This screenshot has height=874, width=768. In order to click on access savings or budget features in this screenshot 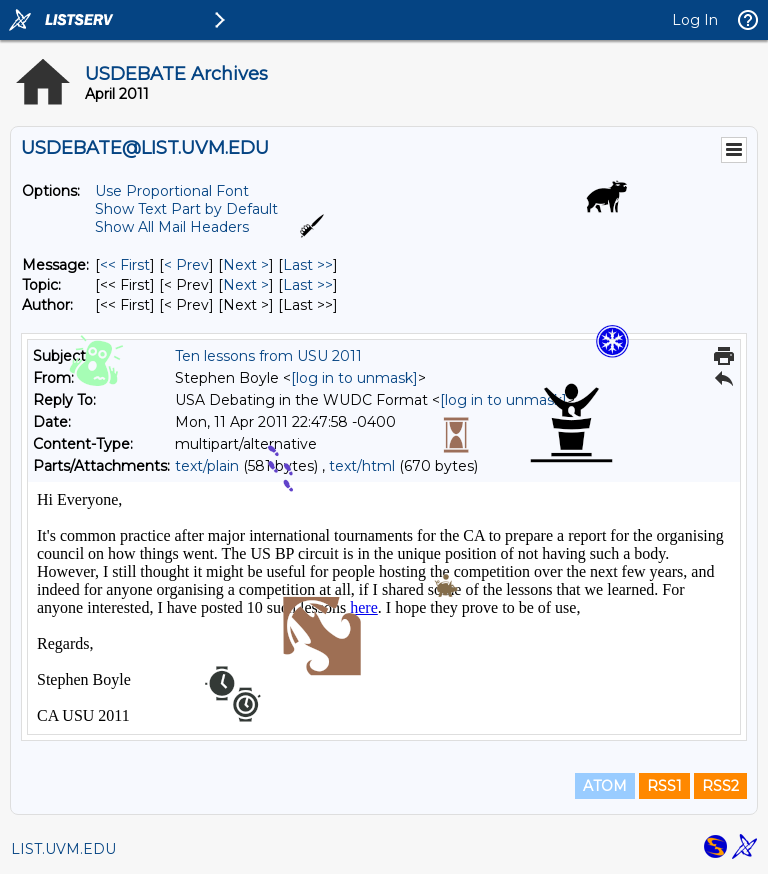, I will do `click(446, 586)`.